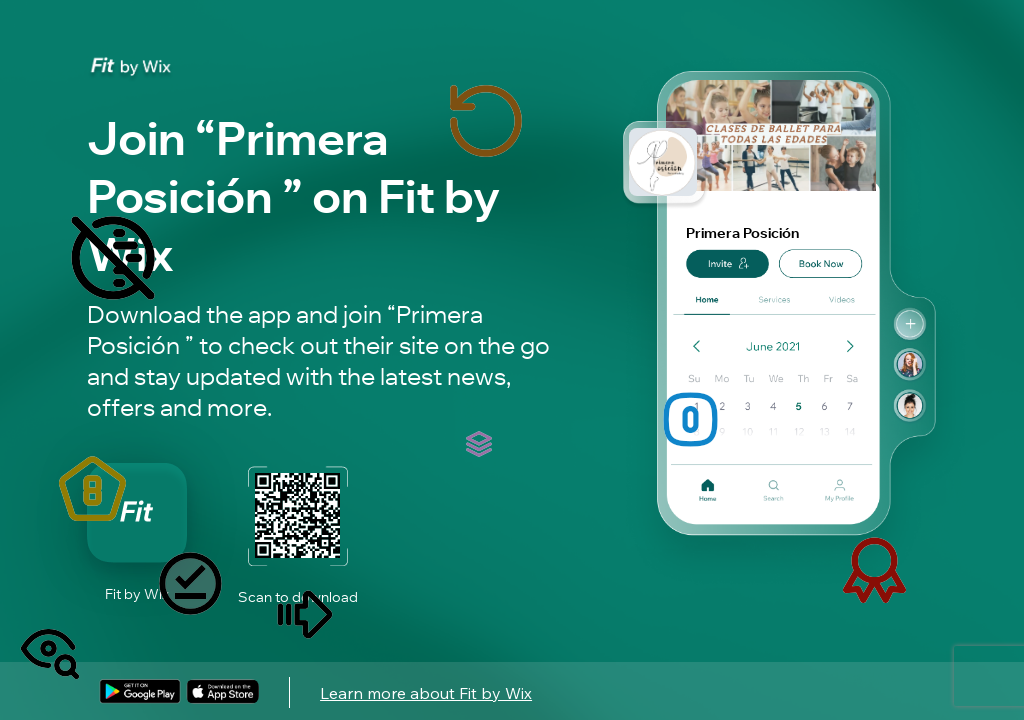 Image resolution: width=1024 pixels, height=720 pixels. I want to click on view stacked layers or content, so click(479, 444).